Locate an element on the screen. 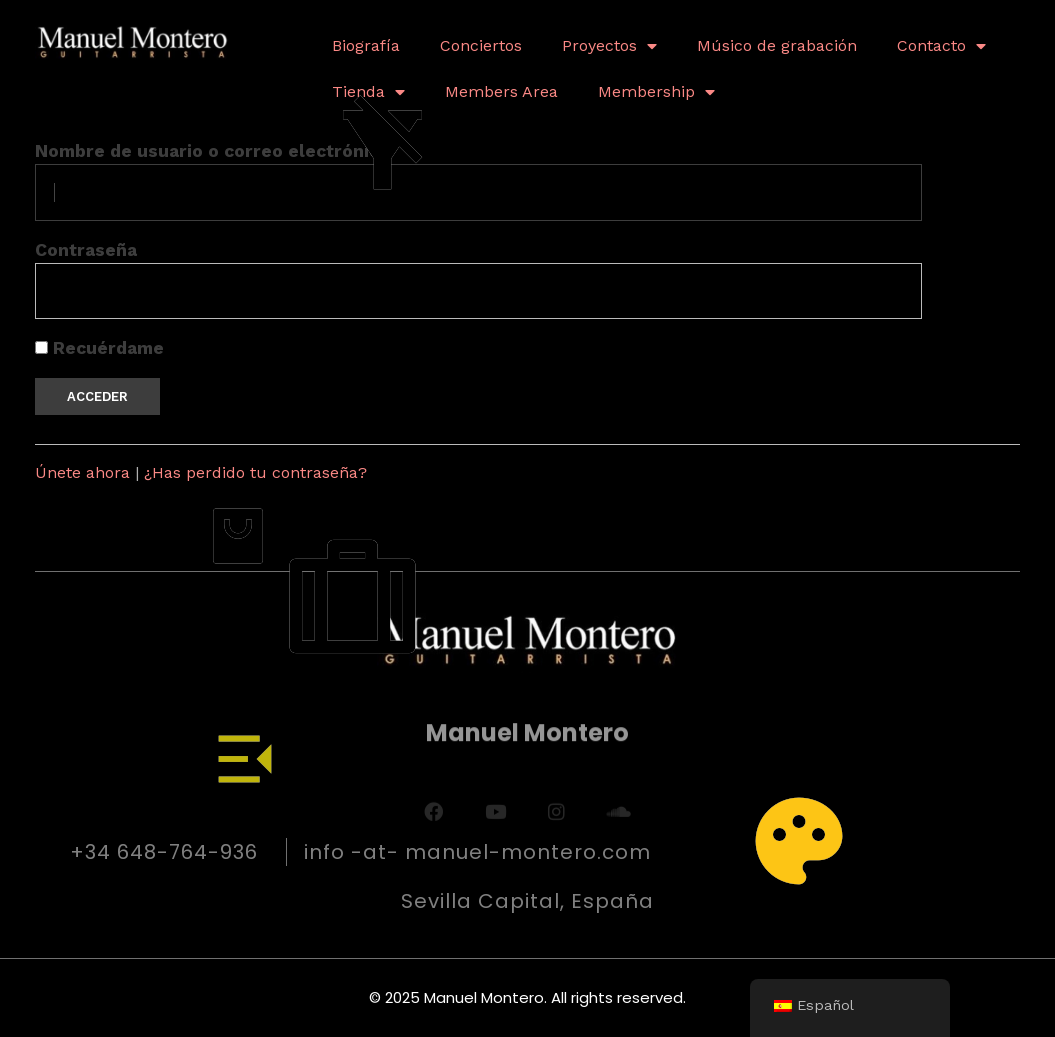 The width and height of the screenshot is (1055, 1037). view your shopping bag is located at coordinates (238, 536).